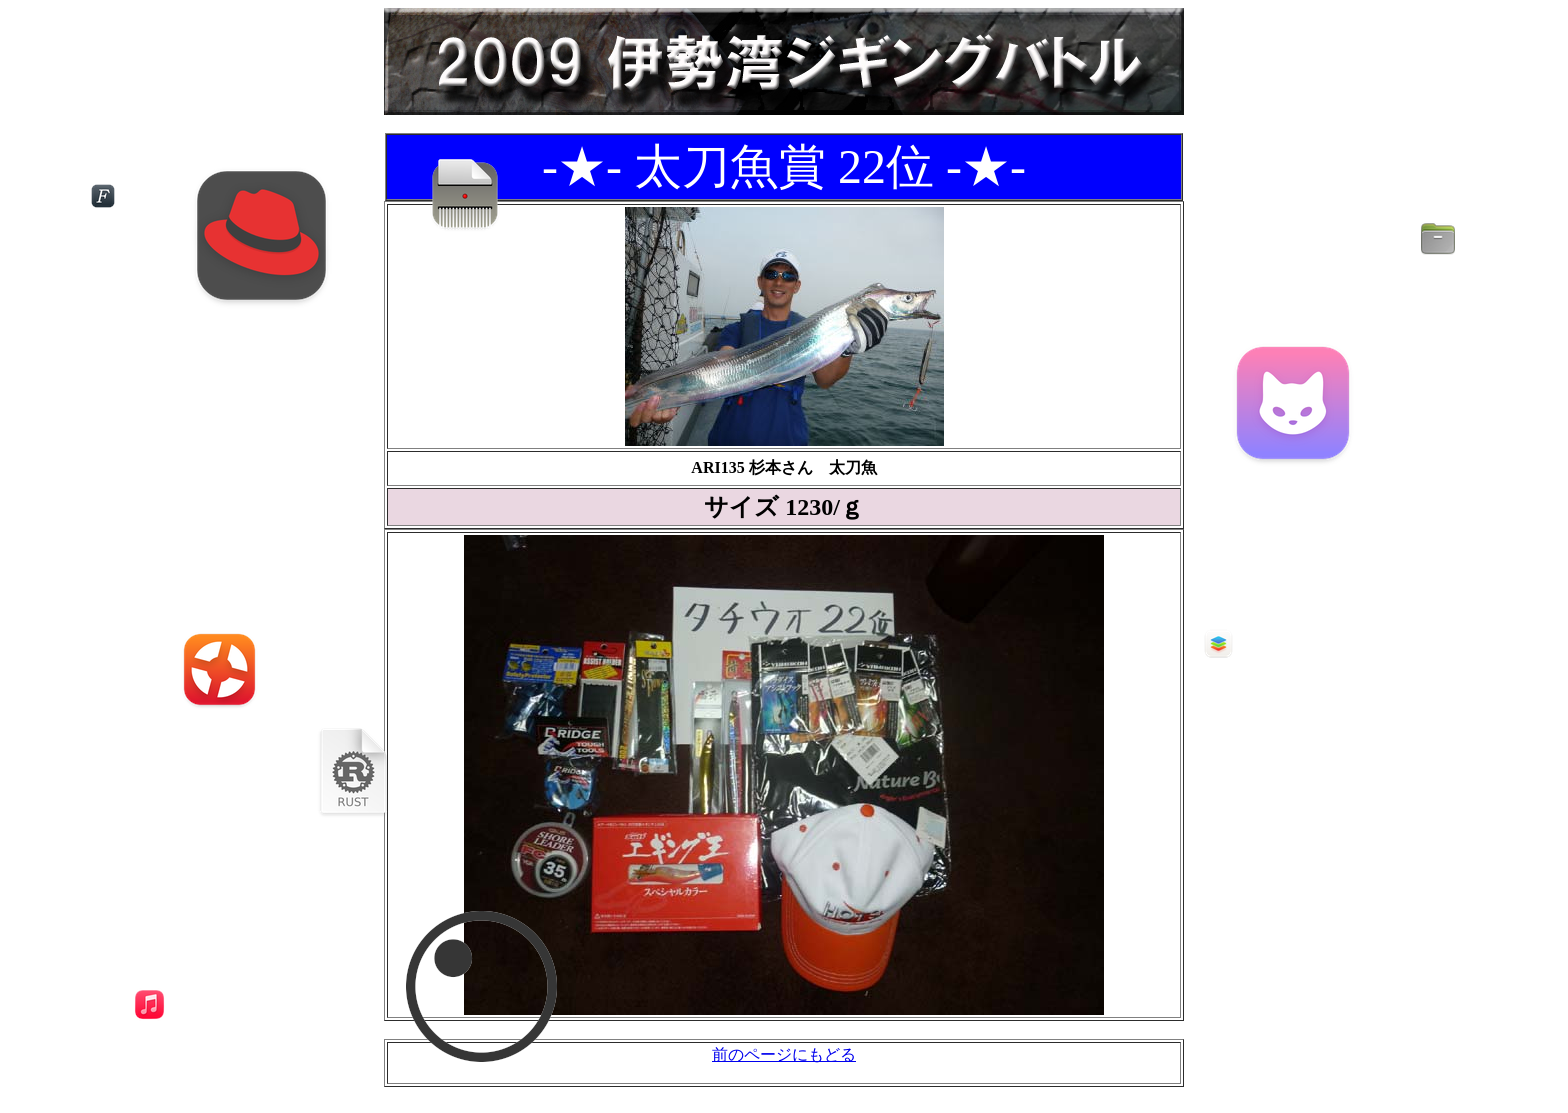 This screenshot has width=1568, height=1113. Describe the element at coordinates (1438, 238) in the screenshot. I see `open file manager application` at that location.